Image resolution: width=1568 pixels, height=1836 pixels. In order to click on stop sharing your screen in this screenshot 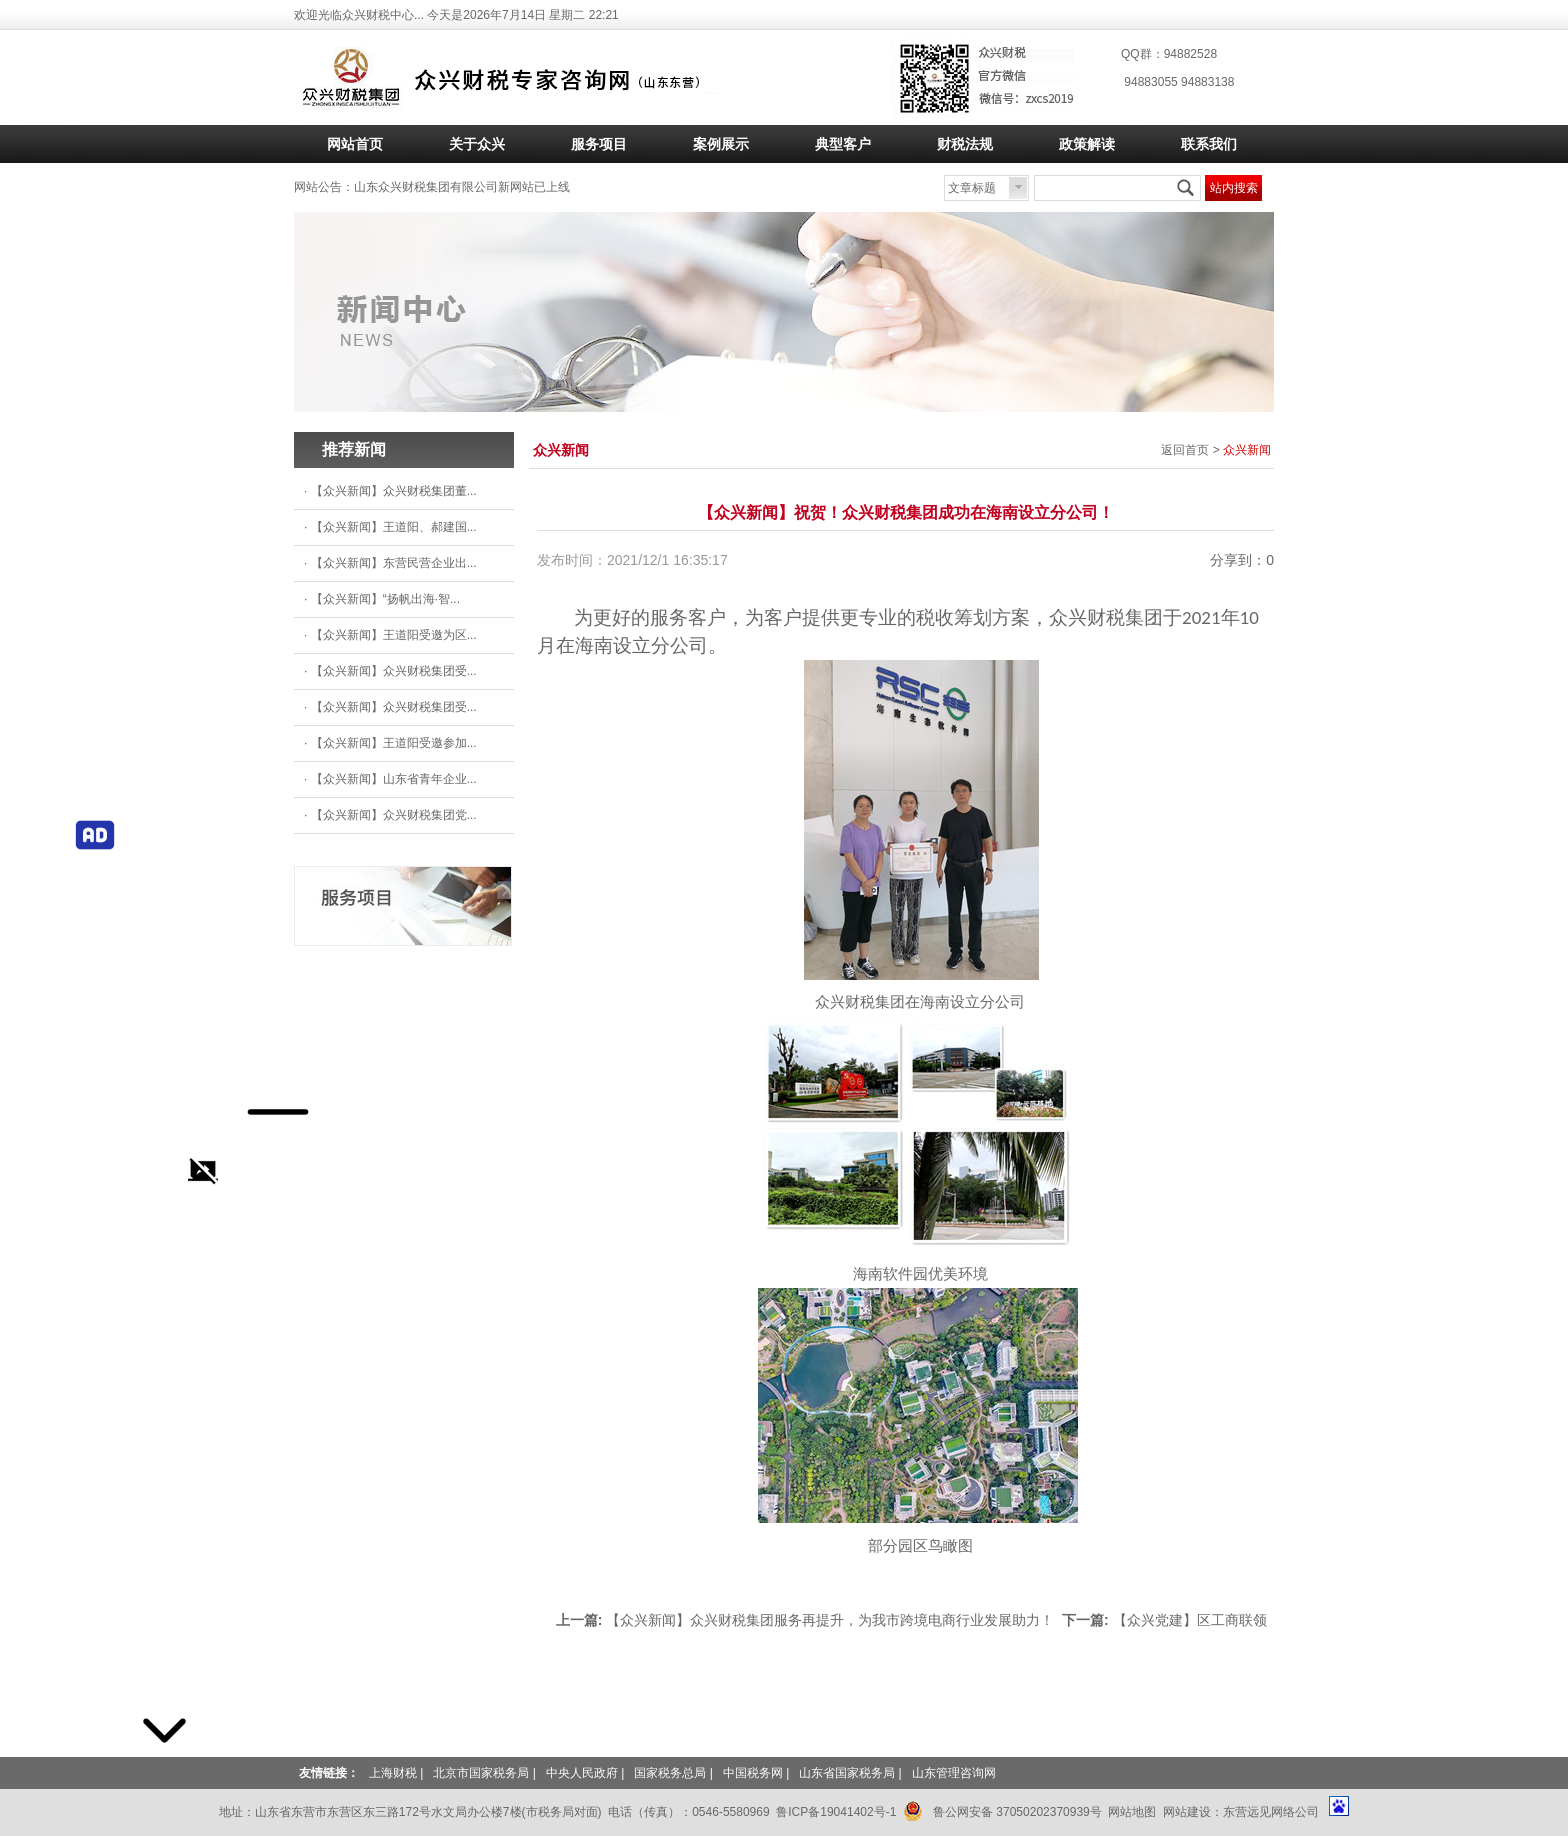, I will do `click(203, 1171)`.